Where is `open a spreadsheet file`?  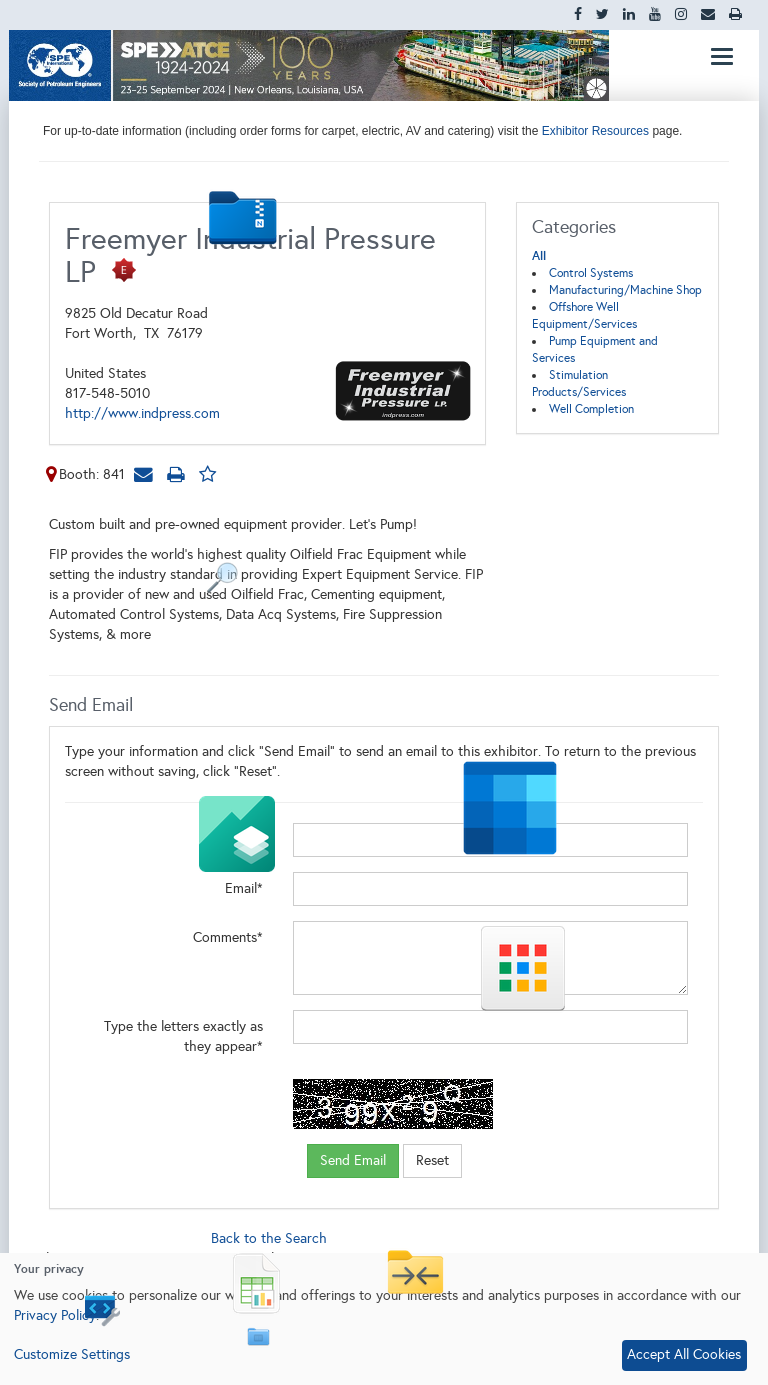 open a spreadsheet file is located at coordinates (256, 1283).